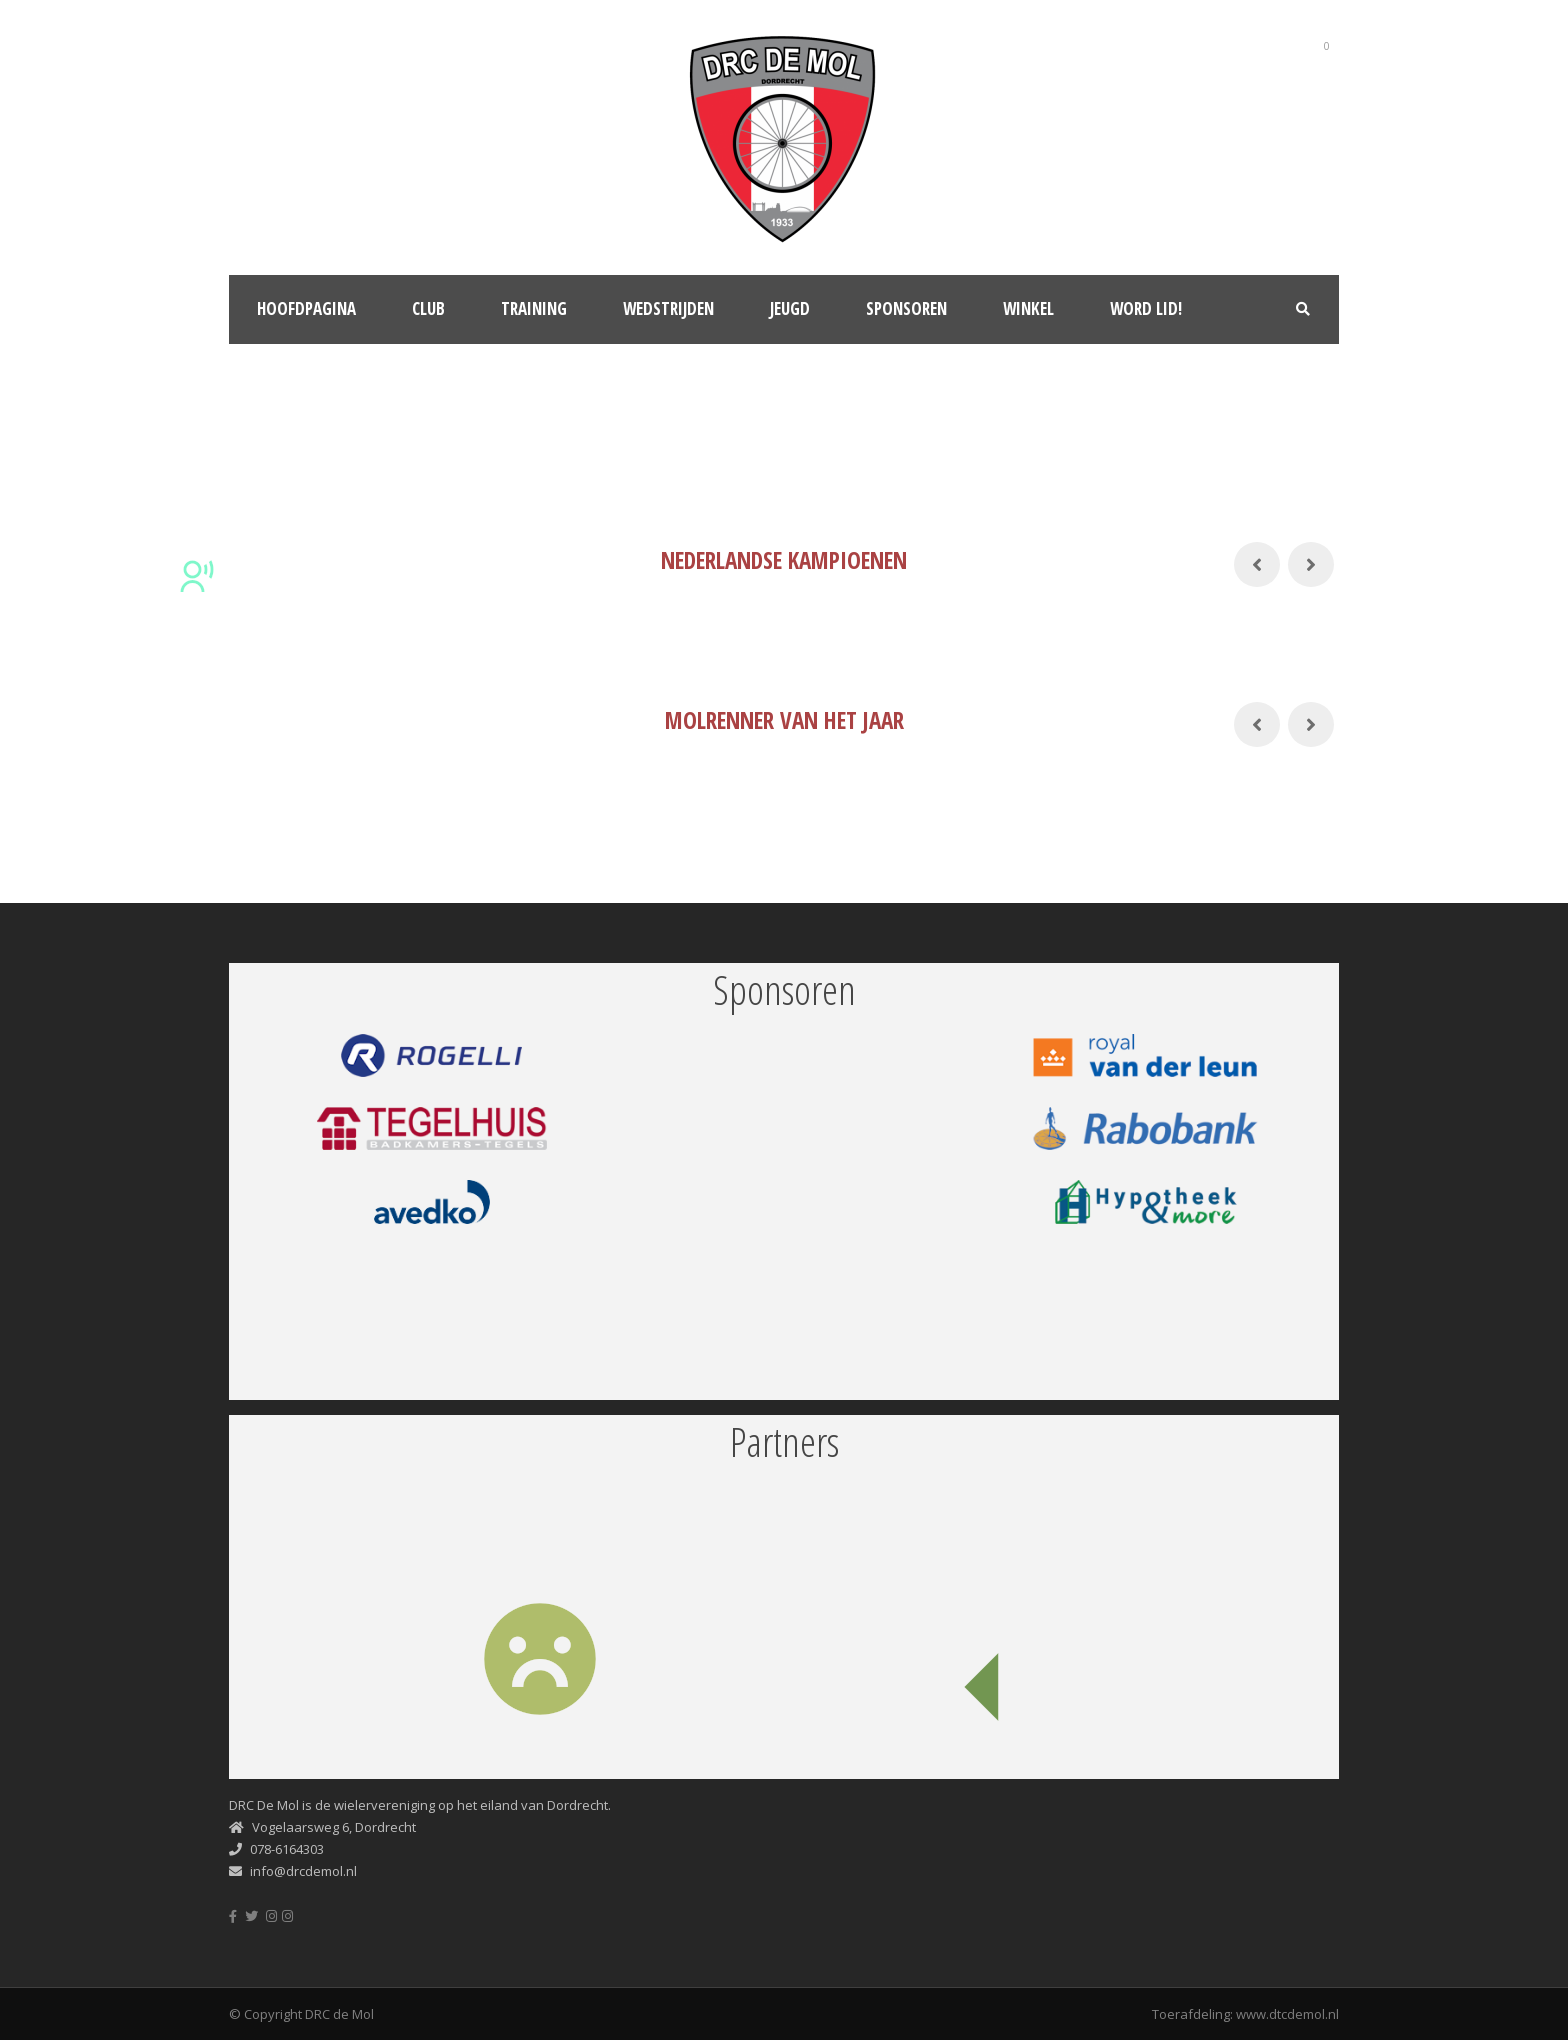 The width and height of the screenshot is (1568, 2040). Describe the element at coordinates (540, 1659) in the screenshot. I see `rate experience as negative or unsatisfied` at that location.